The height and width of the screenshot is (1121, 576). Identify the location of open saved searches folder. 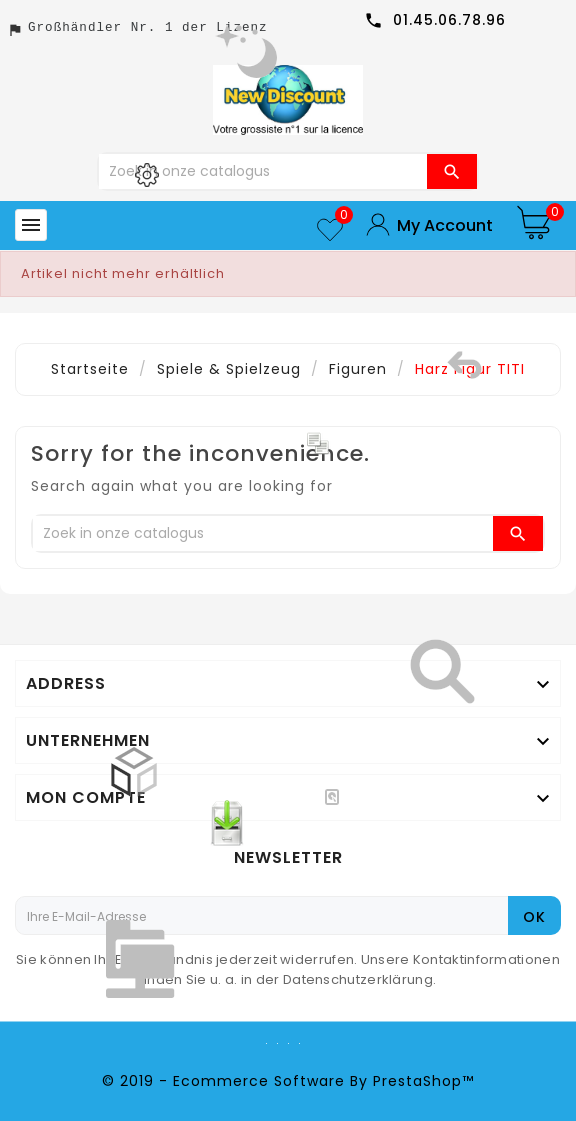
(442, 671).